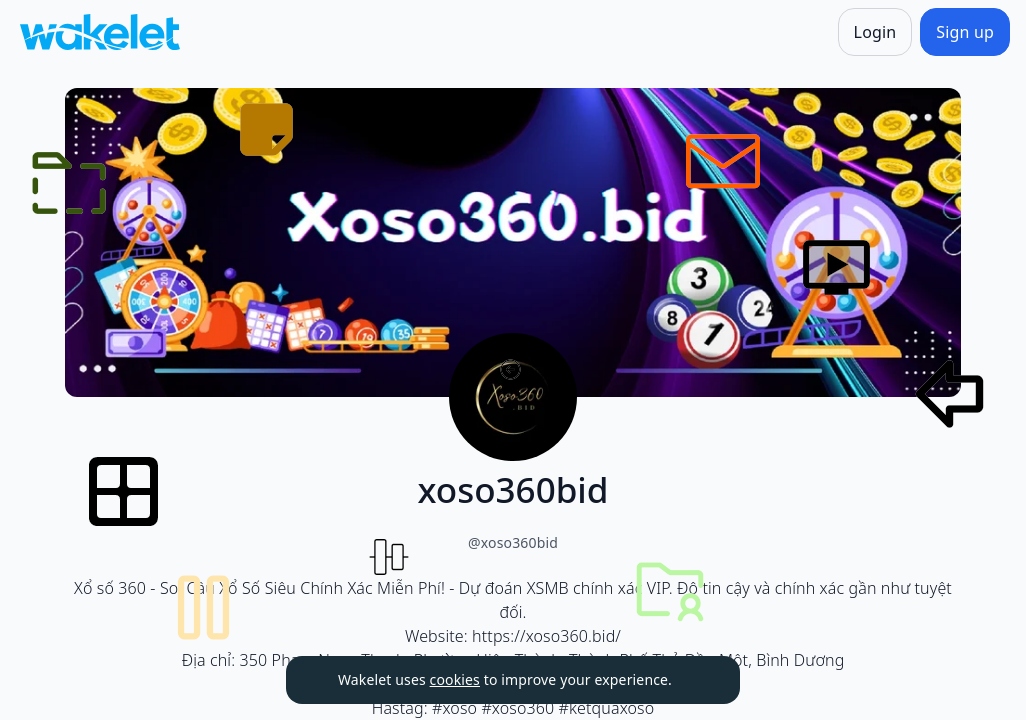  What do you see at coordinates (670, 588) in the screenshot?
I see `access user profile folder` at bounding box center [670, 588].